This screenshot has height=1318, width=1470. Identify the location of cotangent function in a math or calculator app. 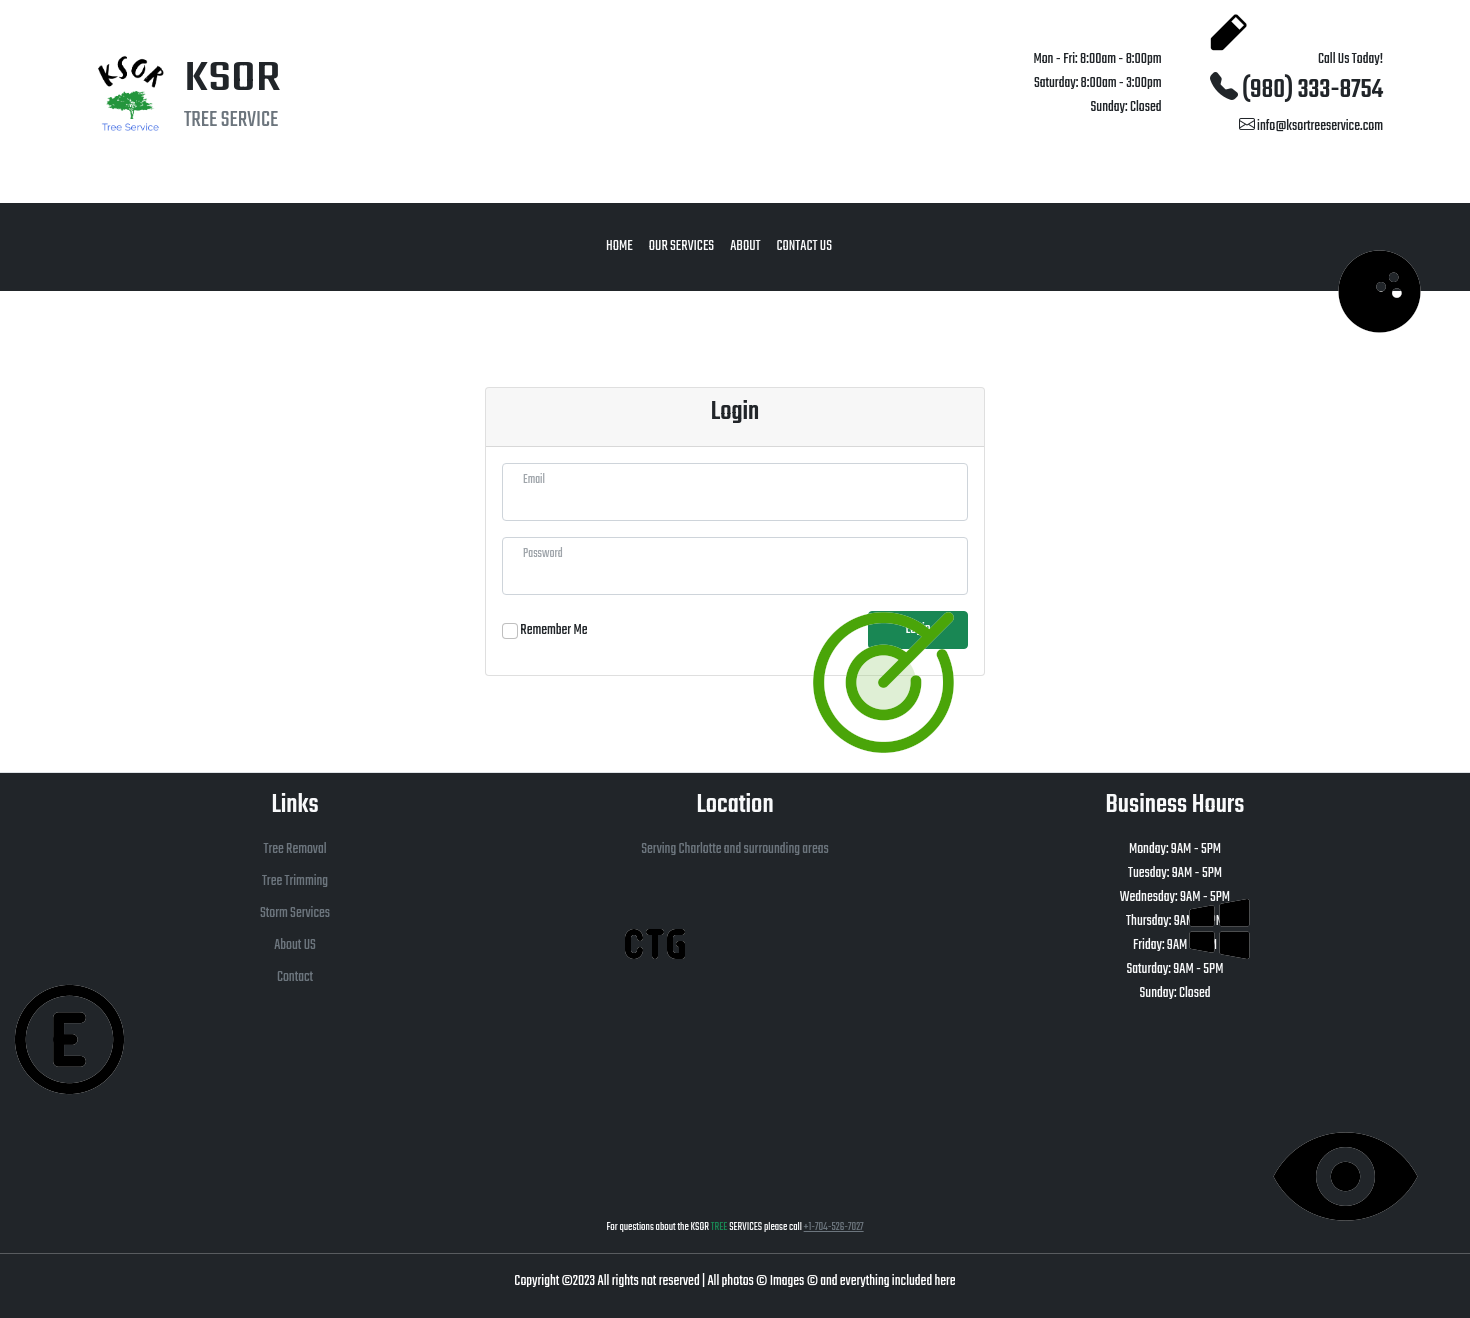
(655, 944).